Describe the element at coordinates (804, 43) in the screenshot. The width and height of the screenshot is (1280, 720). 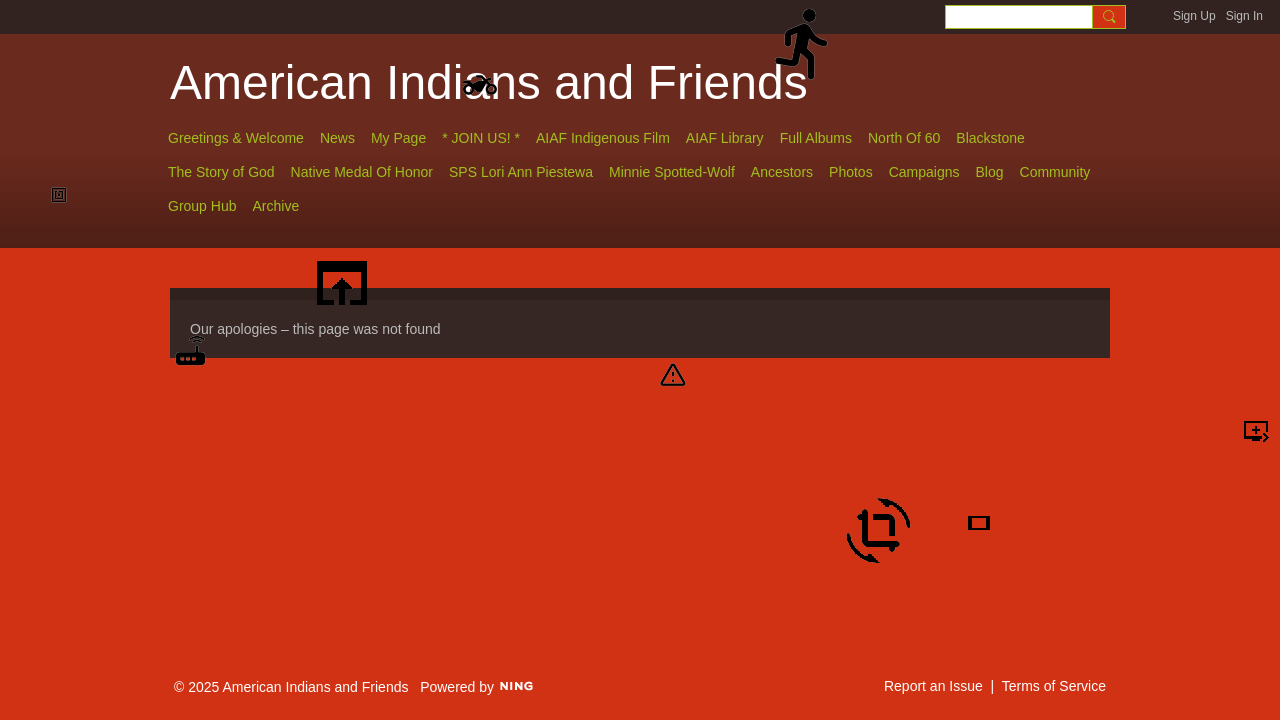
I see `access walking or running directions` at that location.